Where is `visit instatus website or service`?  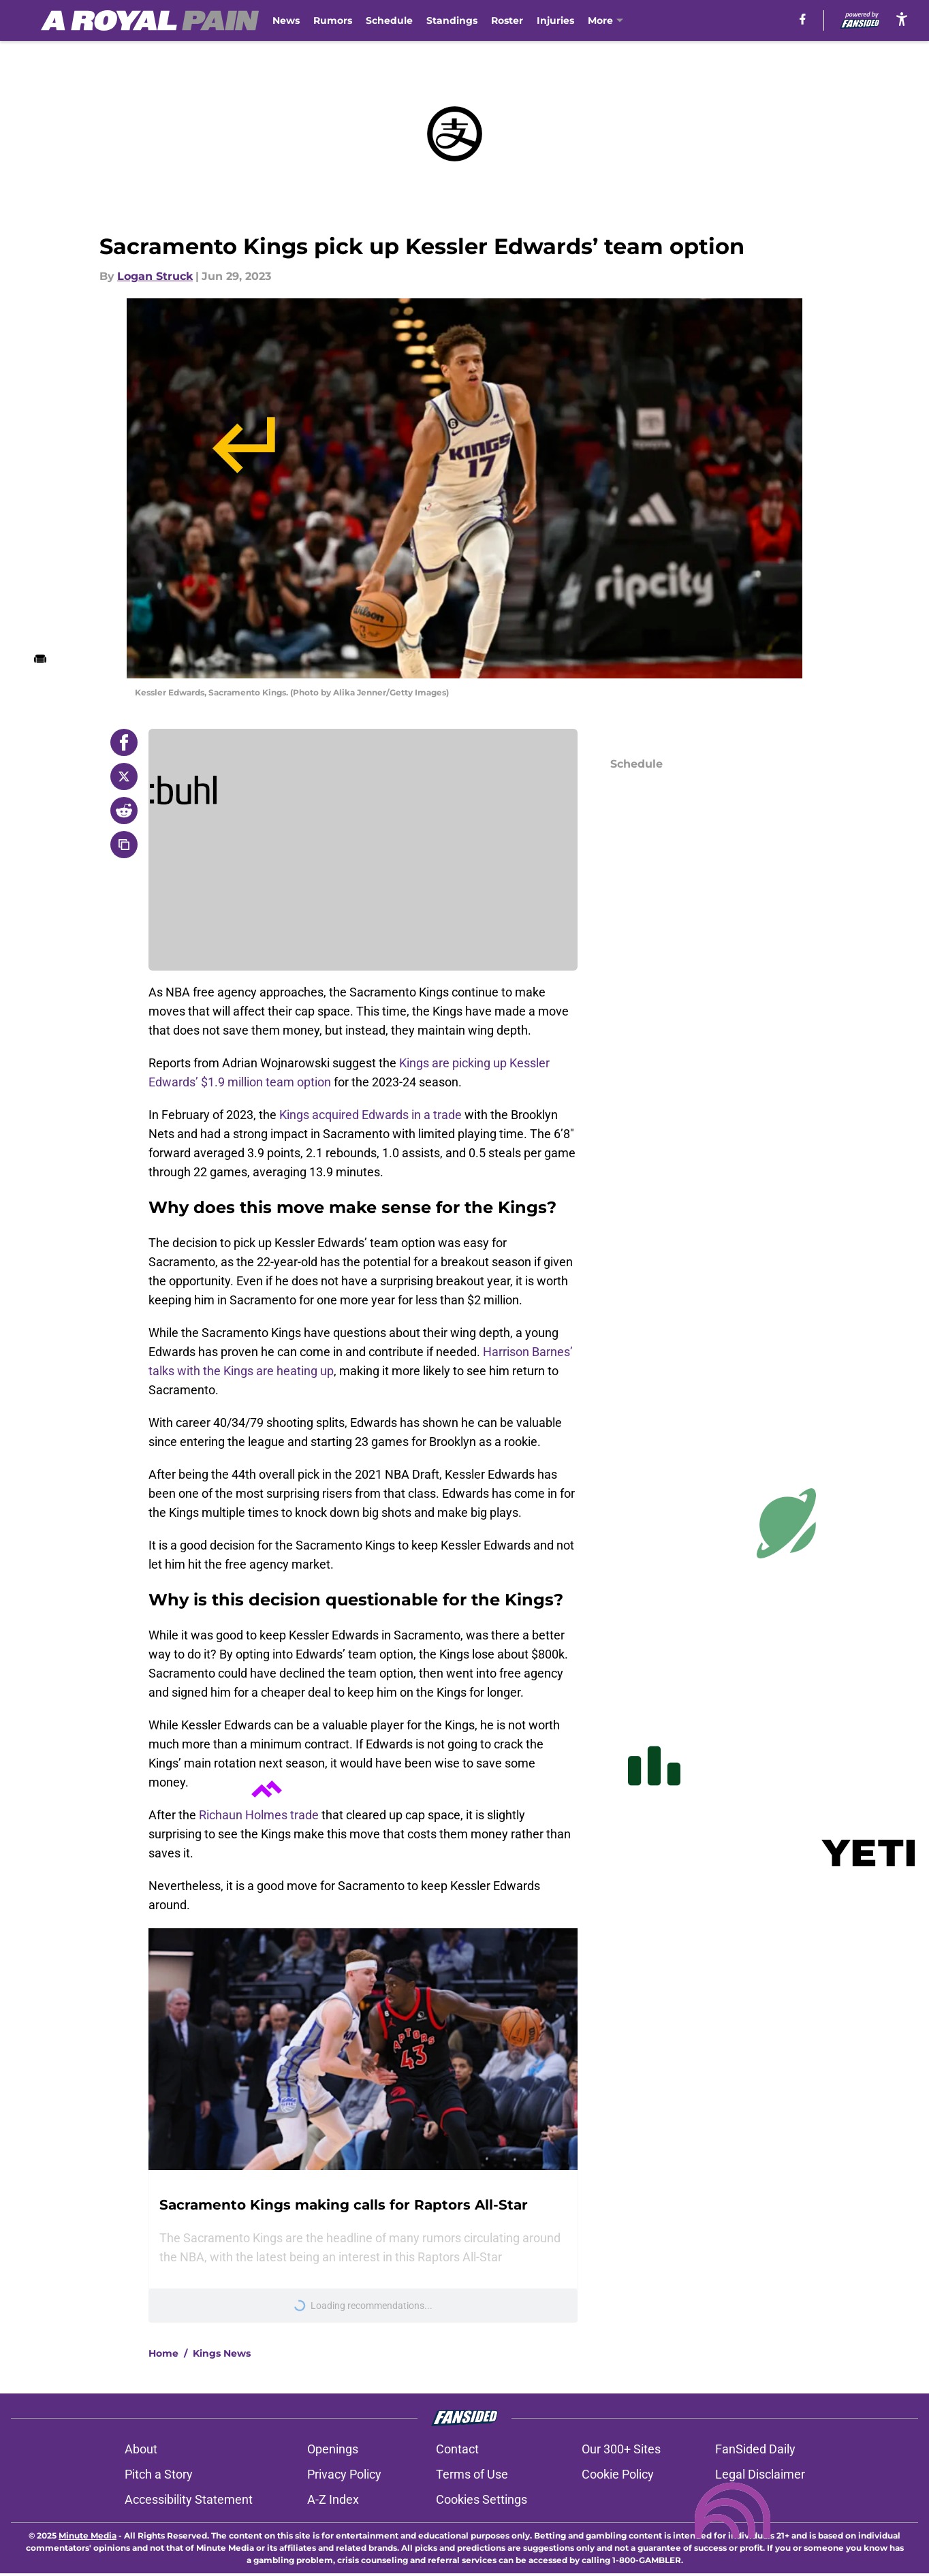 visit instatus website or service is located at coordinates (786, 1523).